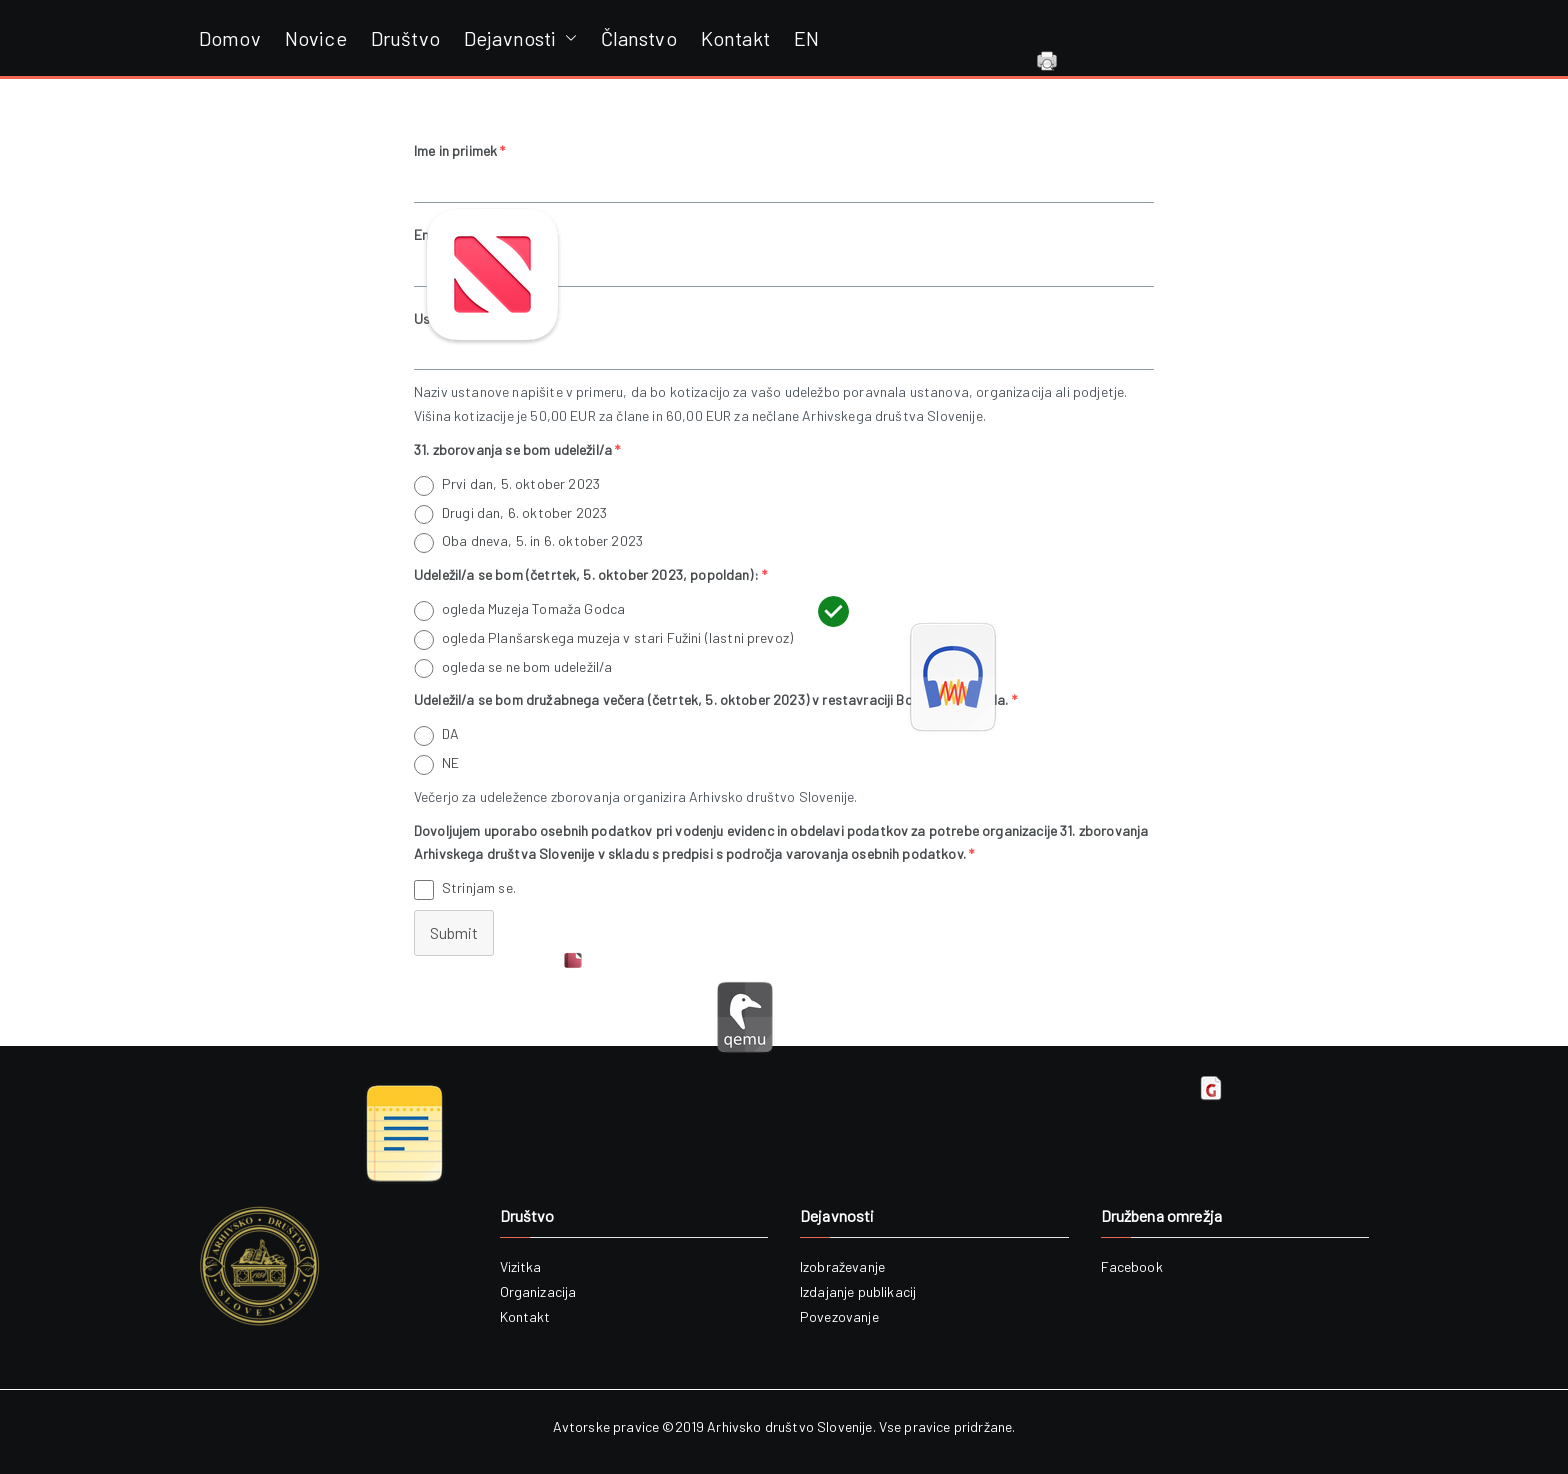  I want to click on open the apple news app, so click(492, 274).